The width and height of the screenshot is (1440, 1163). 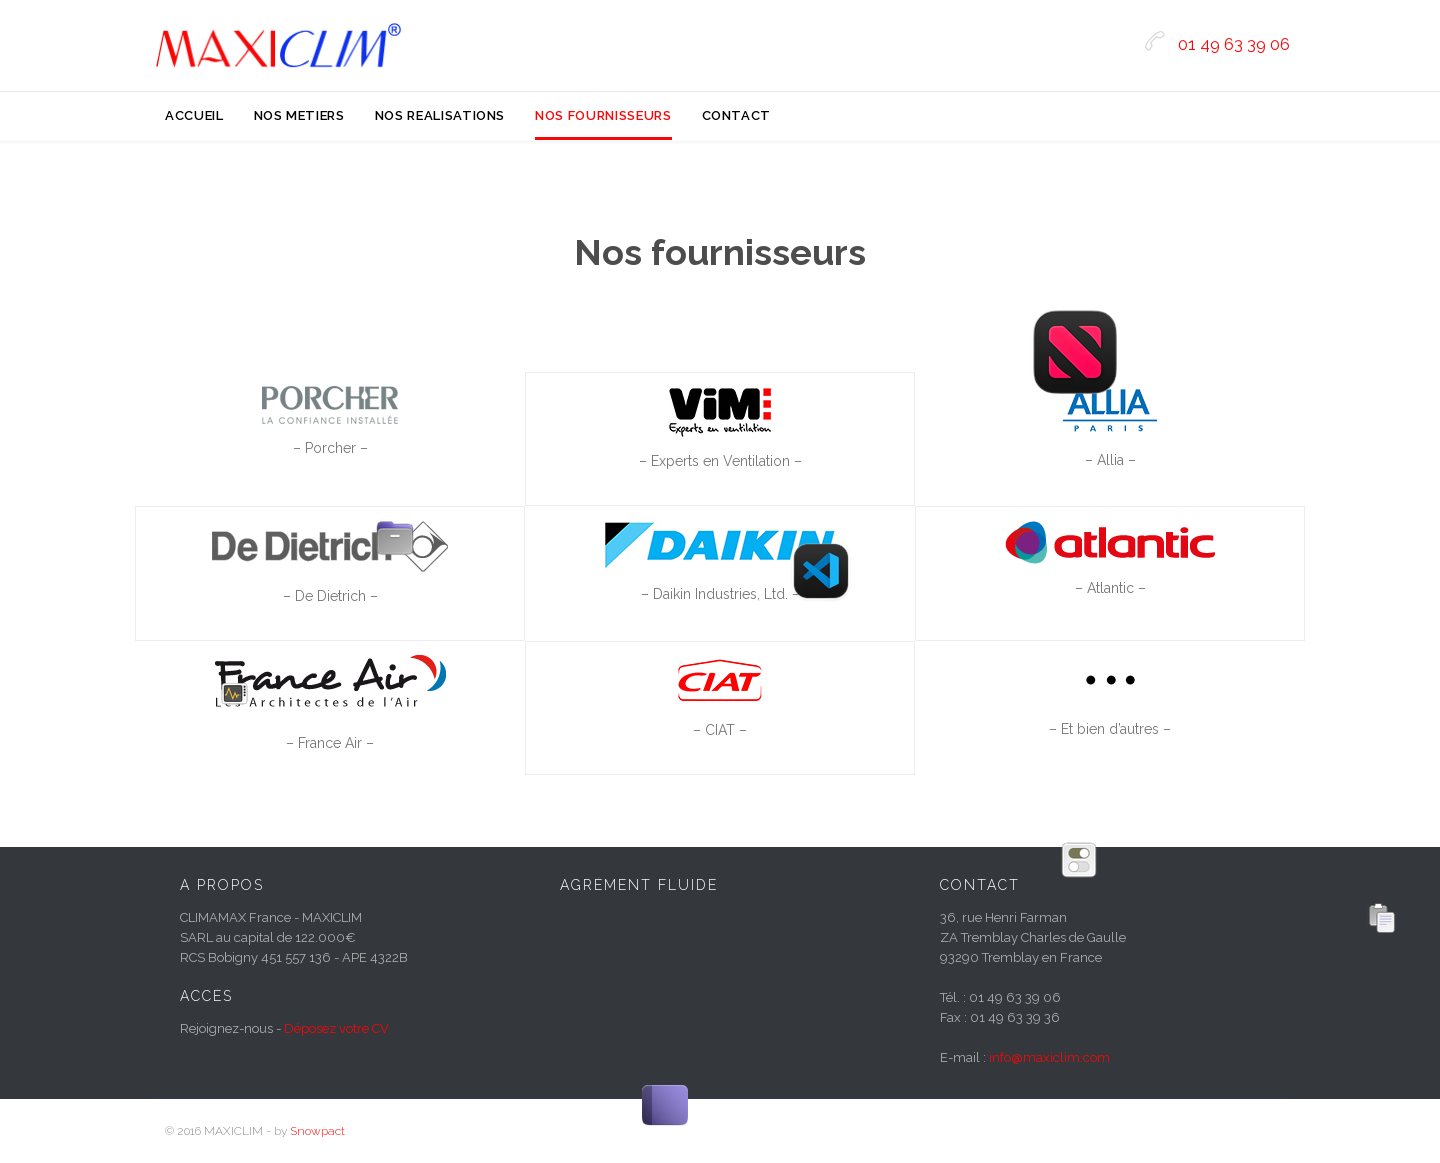 I want to click on open Visual Studio Code, so click(x=821, y=571).